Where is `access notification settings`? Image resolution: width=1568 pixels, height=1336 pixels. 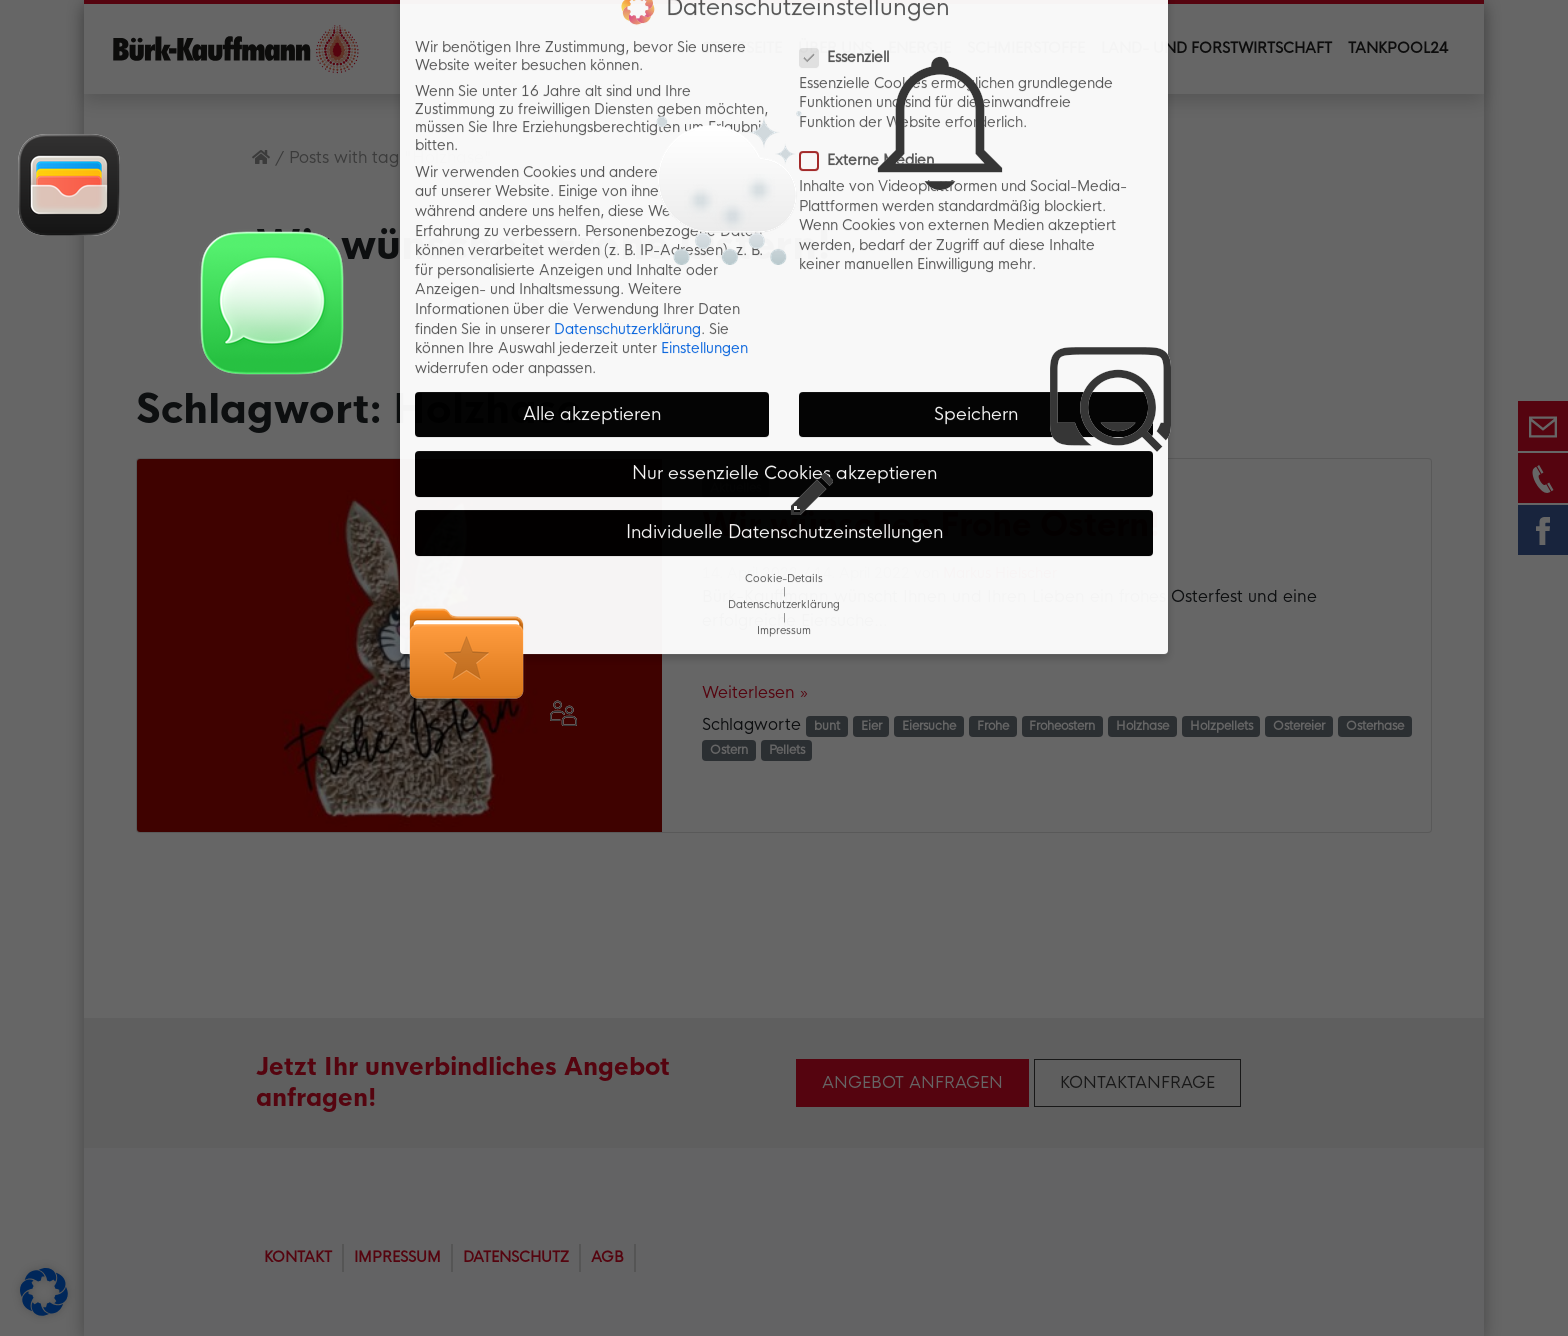 access notification settings is located at coordinates (940, 119).